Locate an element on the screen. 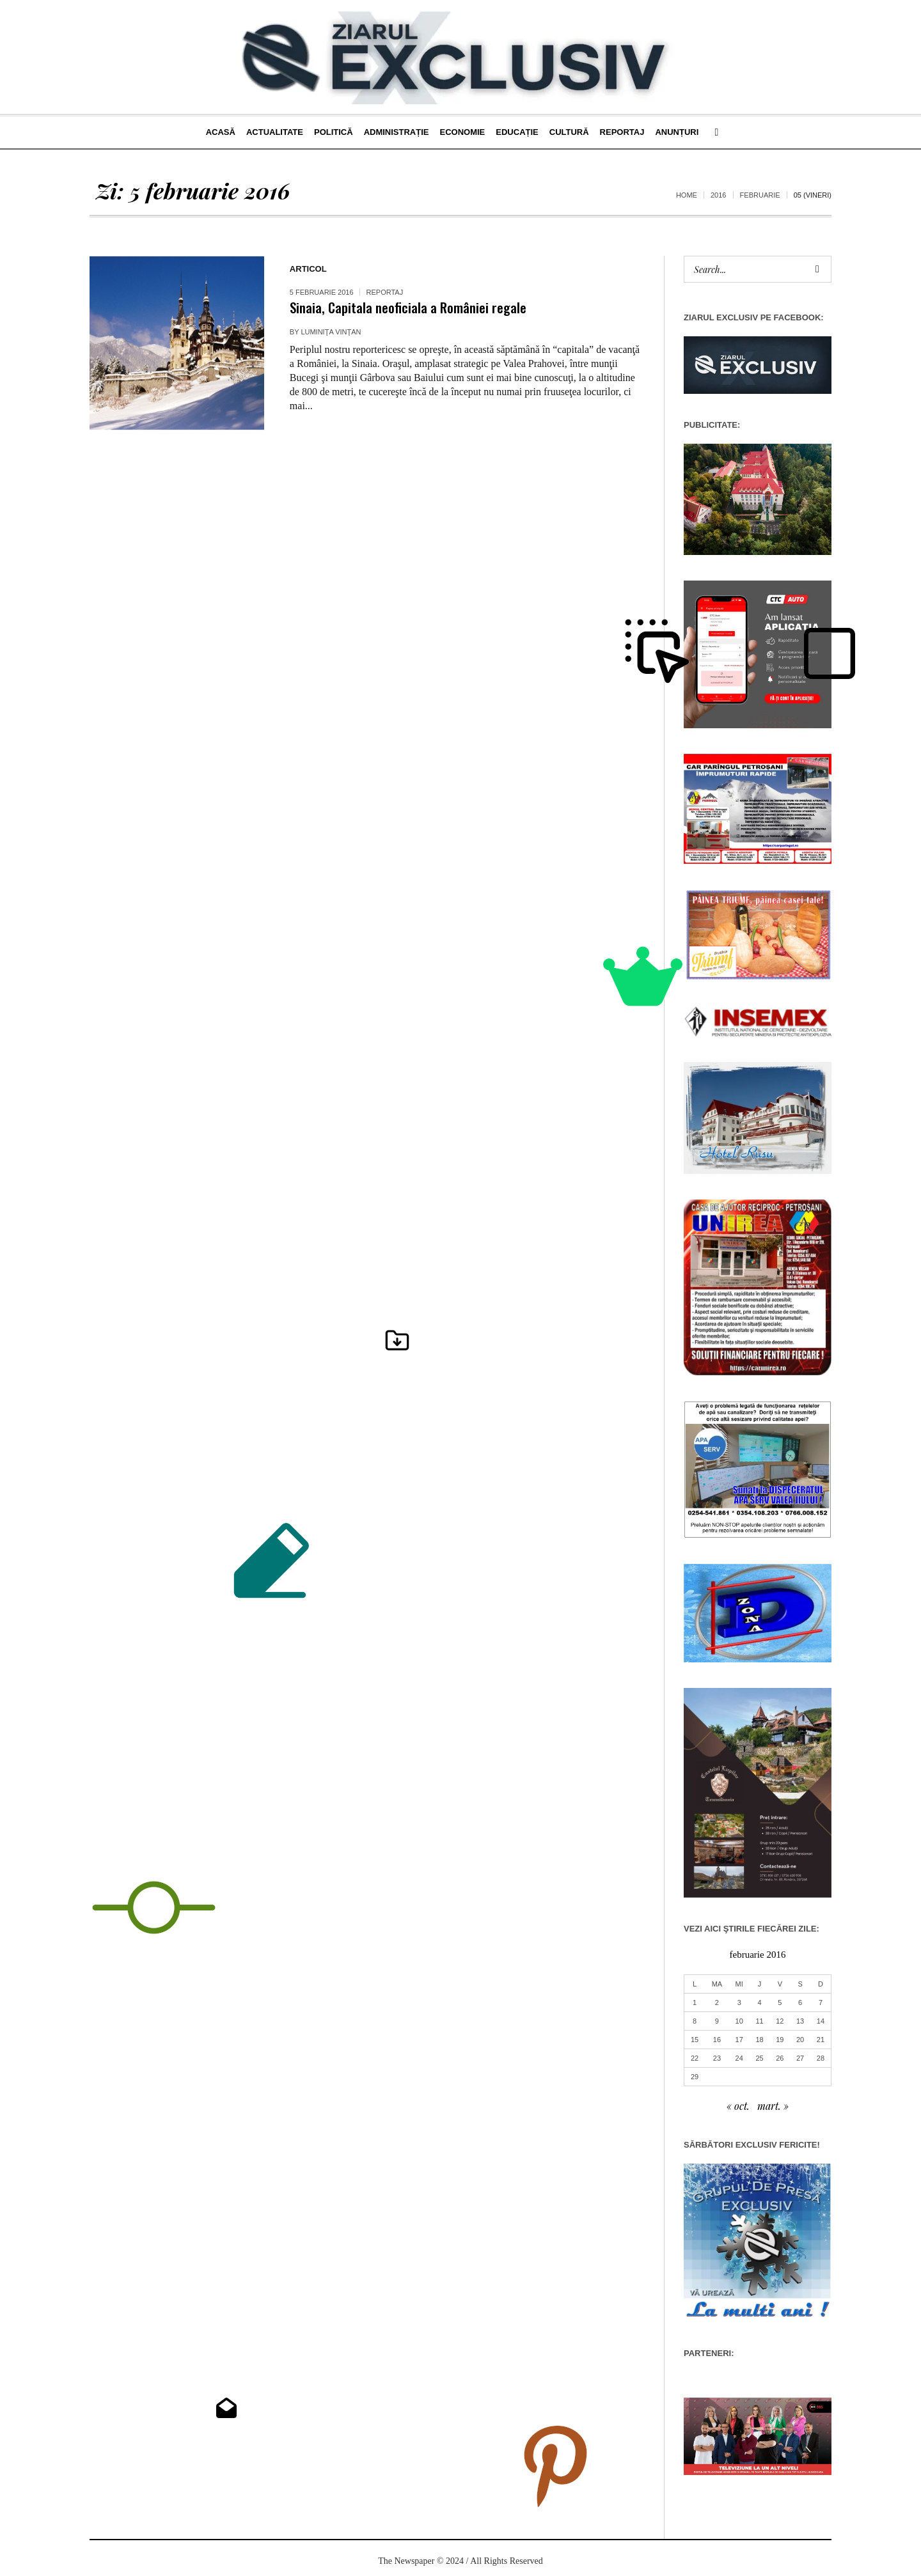  select or deselect an item is located at coordinates (830, 653).